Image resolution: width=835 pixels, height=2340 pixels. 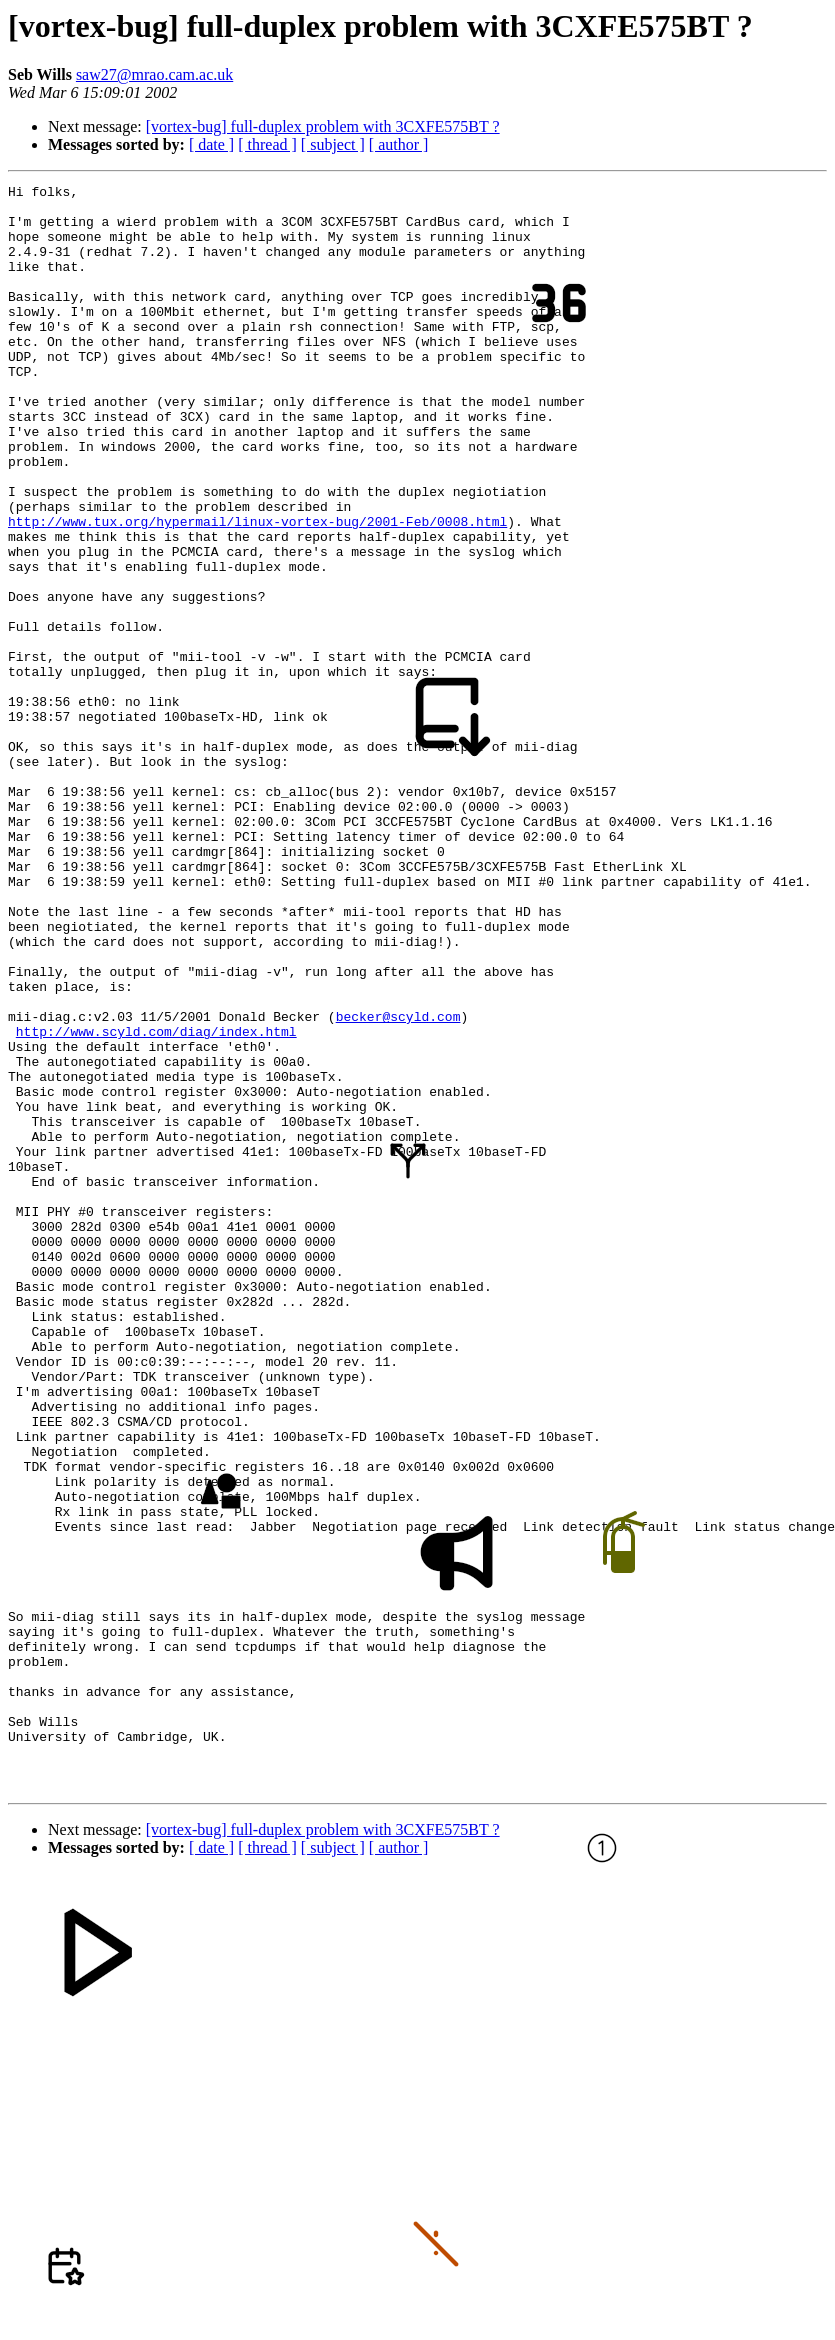 I want to click on indicates the first step in a process or sequence, so click(x=602, y=1848).